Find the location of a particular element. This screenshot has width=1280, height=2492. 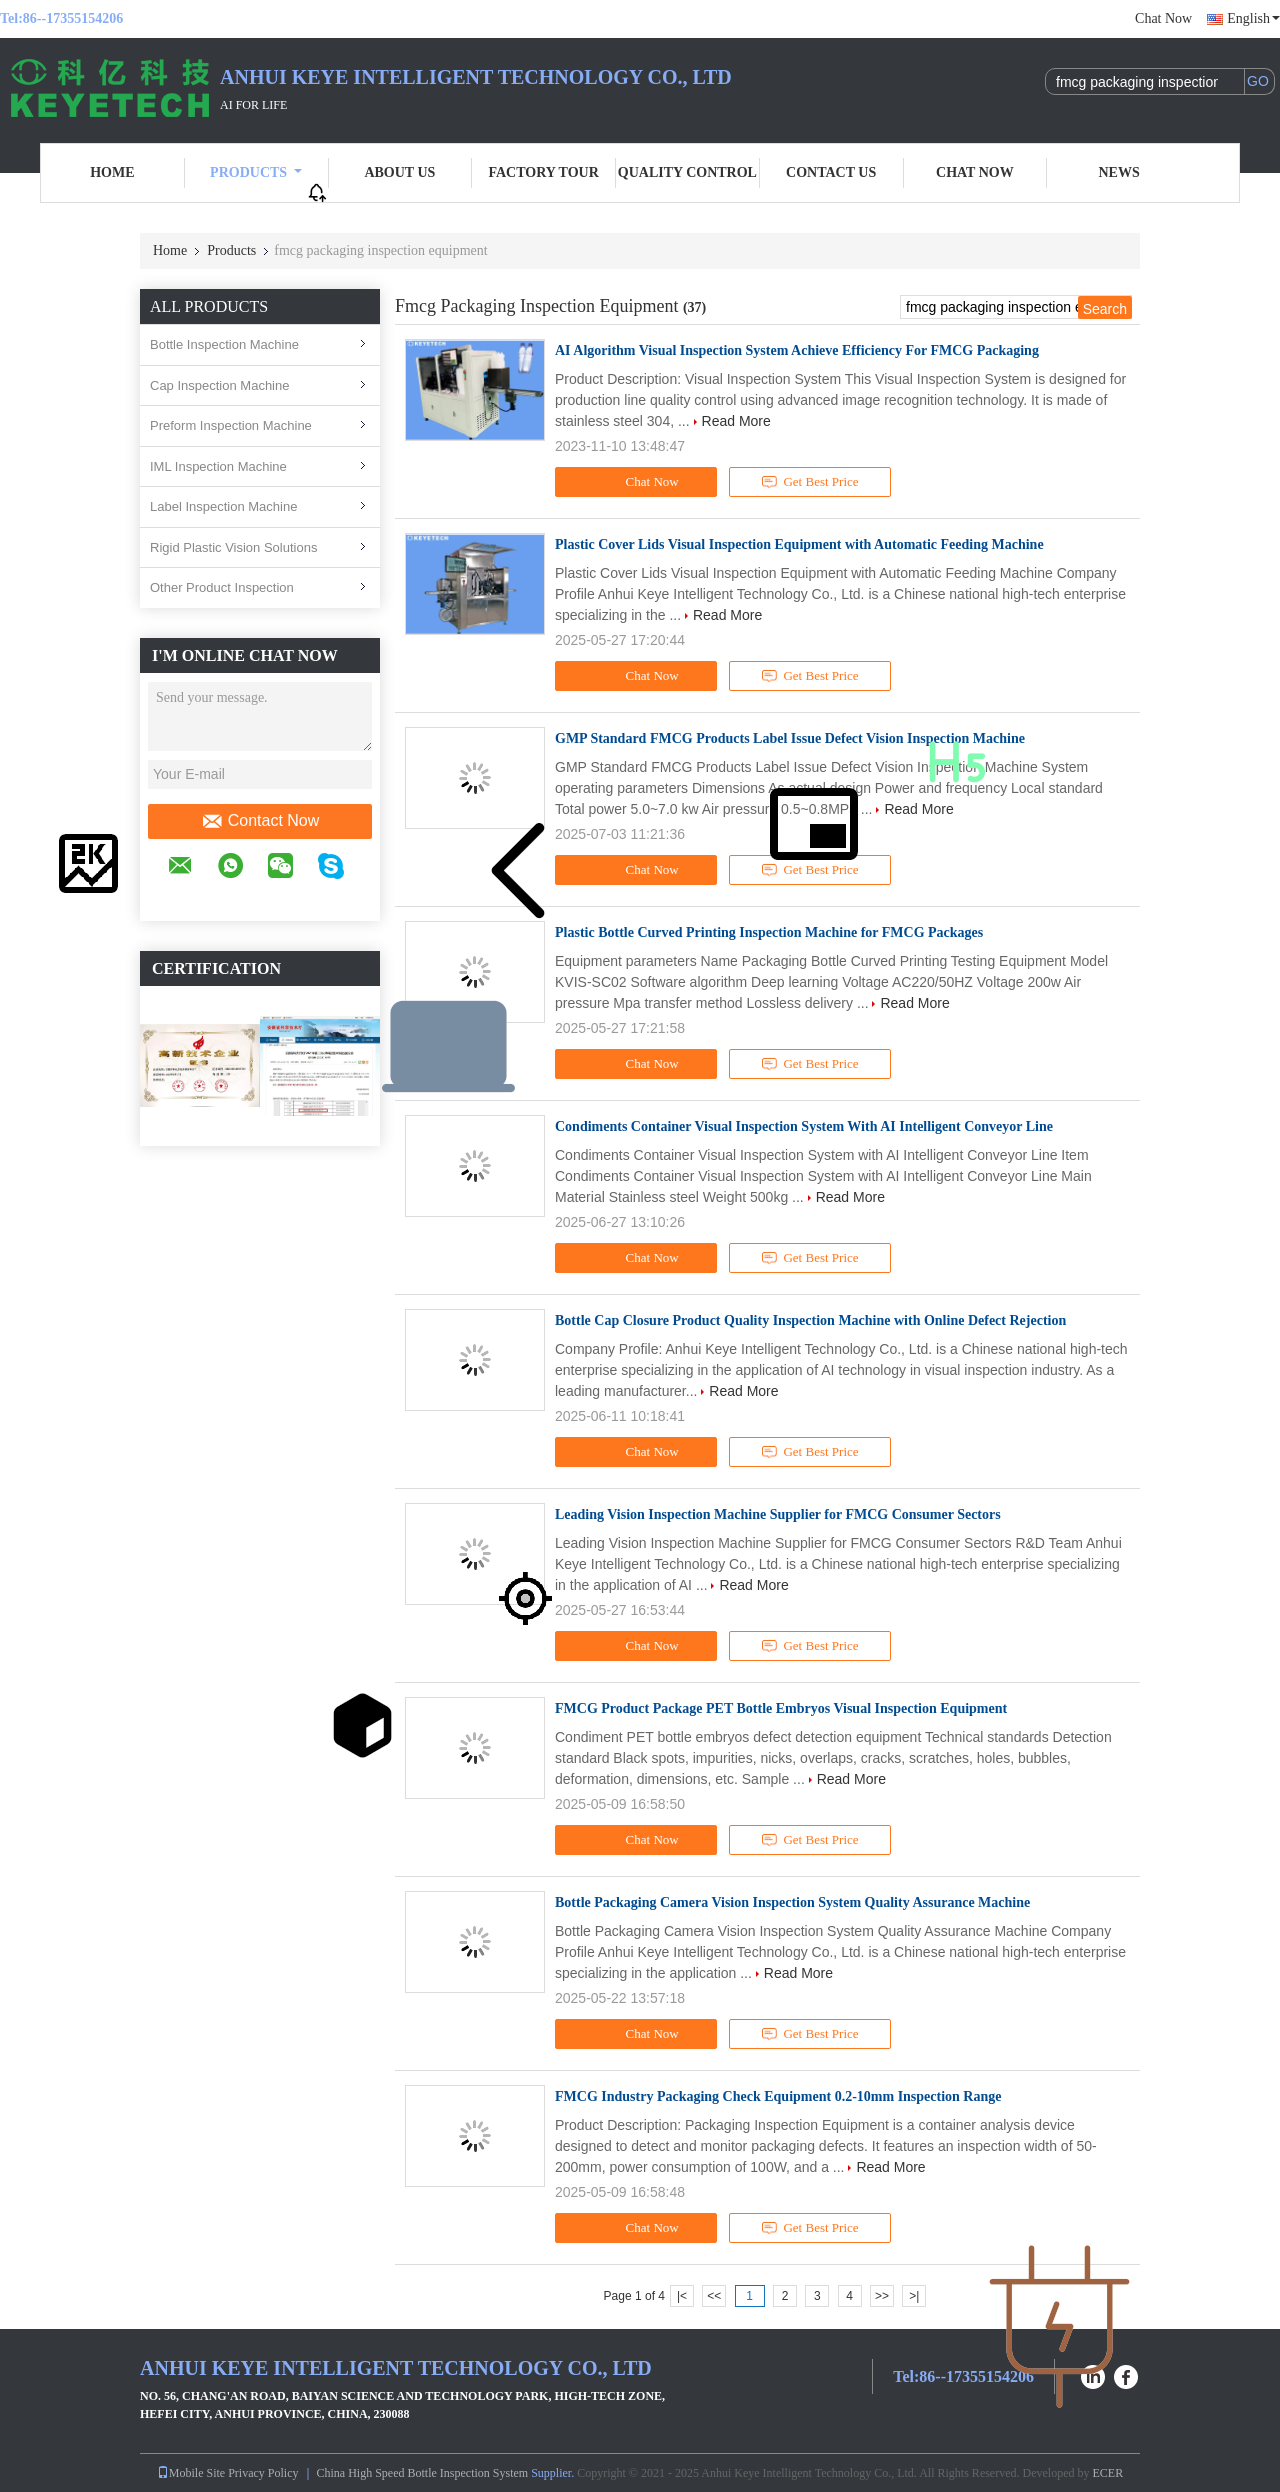

indicates GPS location is locked and active is located at coordinates (525, 1598).